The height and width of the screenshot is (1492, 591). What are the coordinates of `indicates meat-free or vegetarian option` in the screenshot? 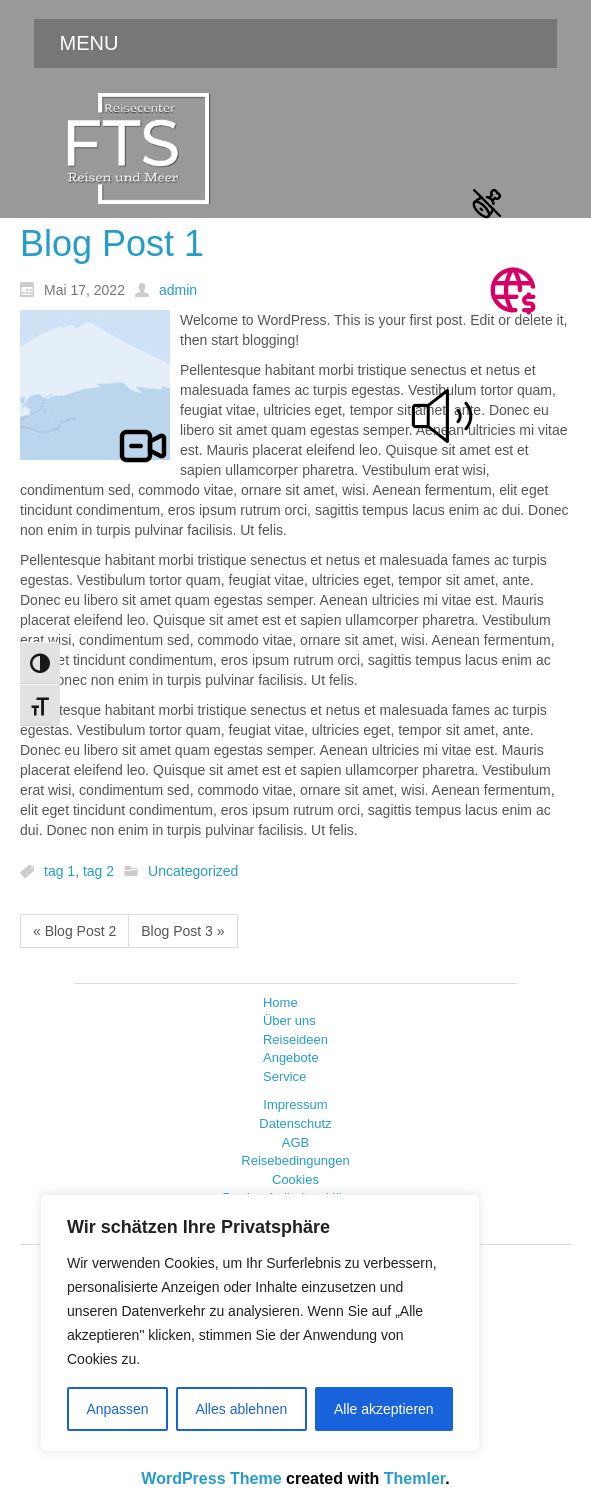 It's located at (487, 203).